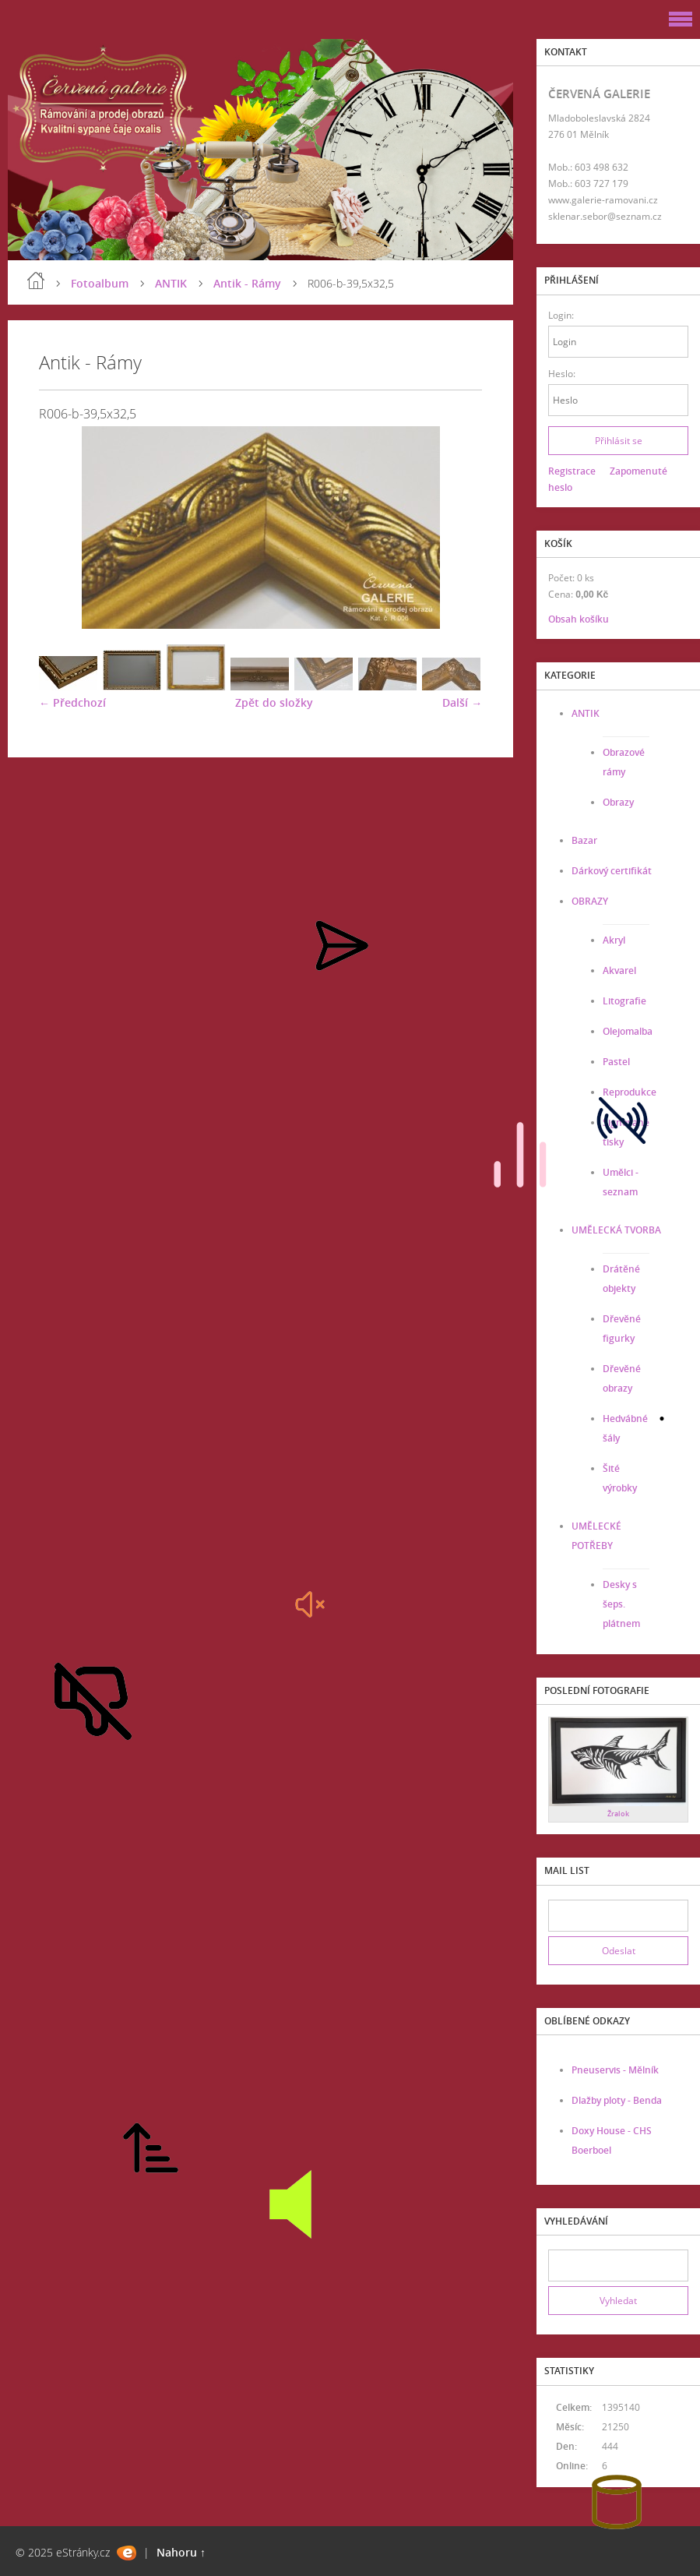  I want to click on send a message, so click(340, 945).